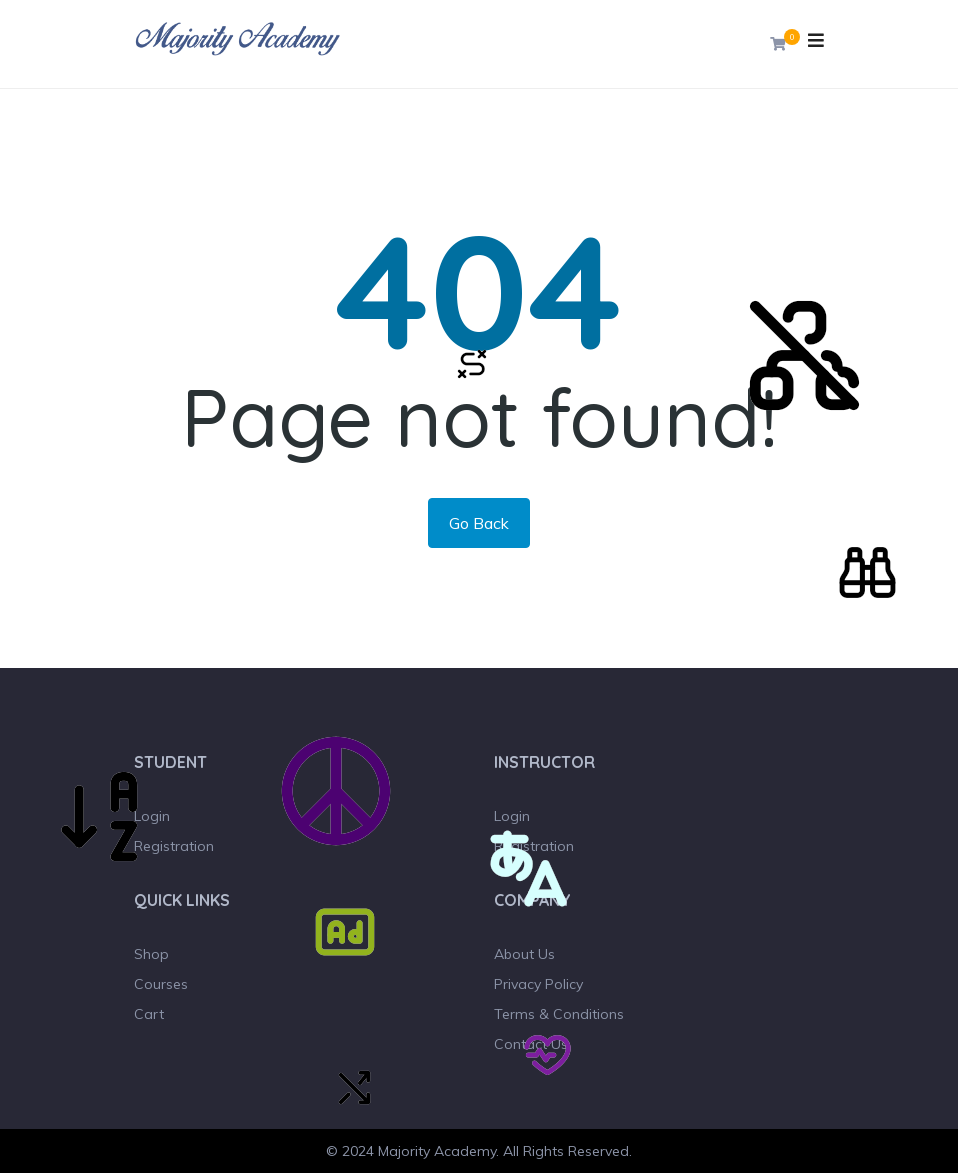  Describe the element at coordinates (336, 791) in the screenshot. I see `peace symbol or anti-war indicator` at that location.